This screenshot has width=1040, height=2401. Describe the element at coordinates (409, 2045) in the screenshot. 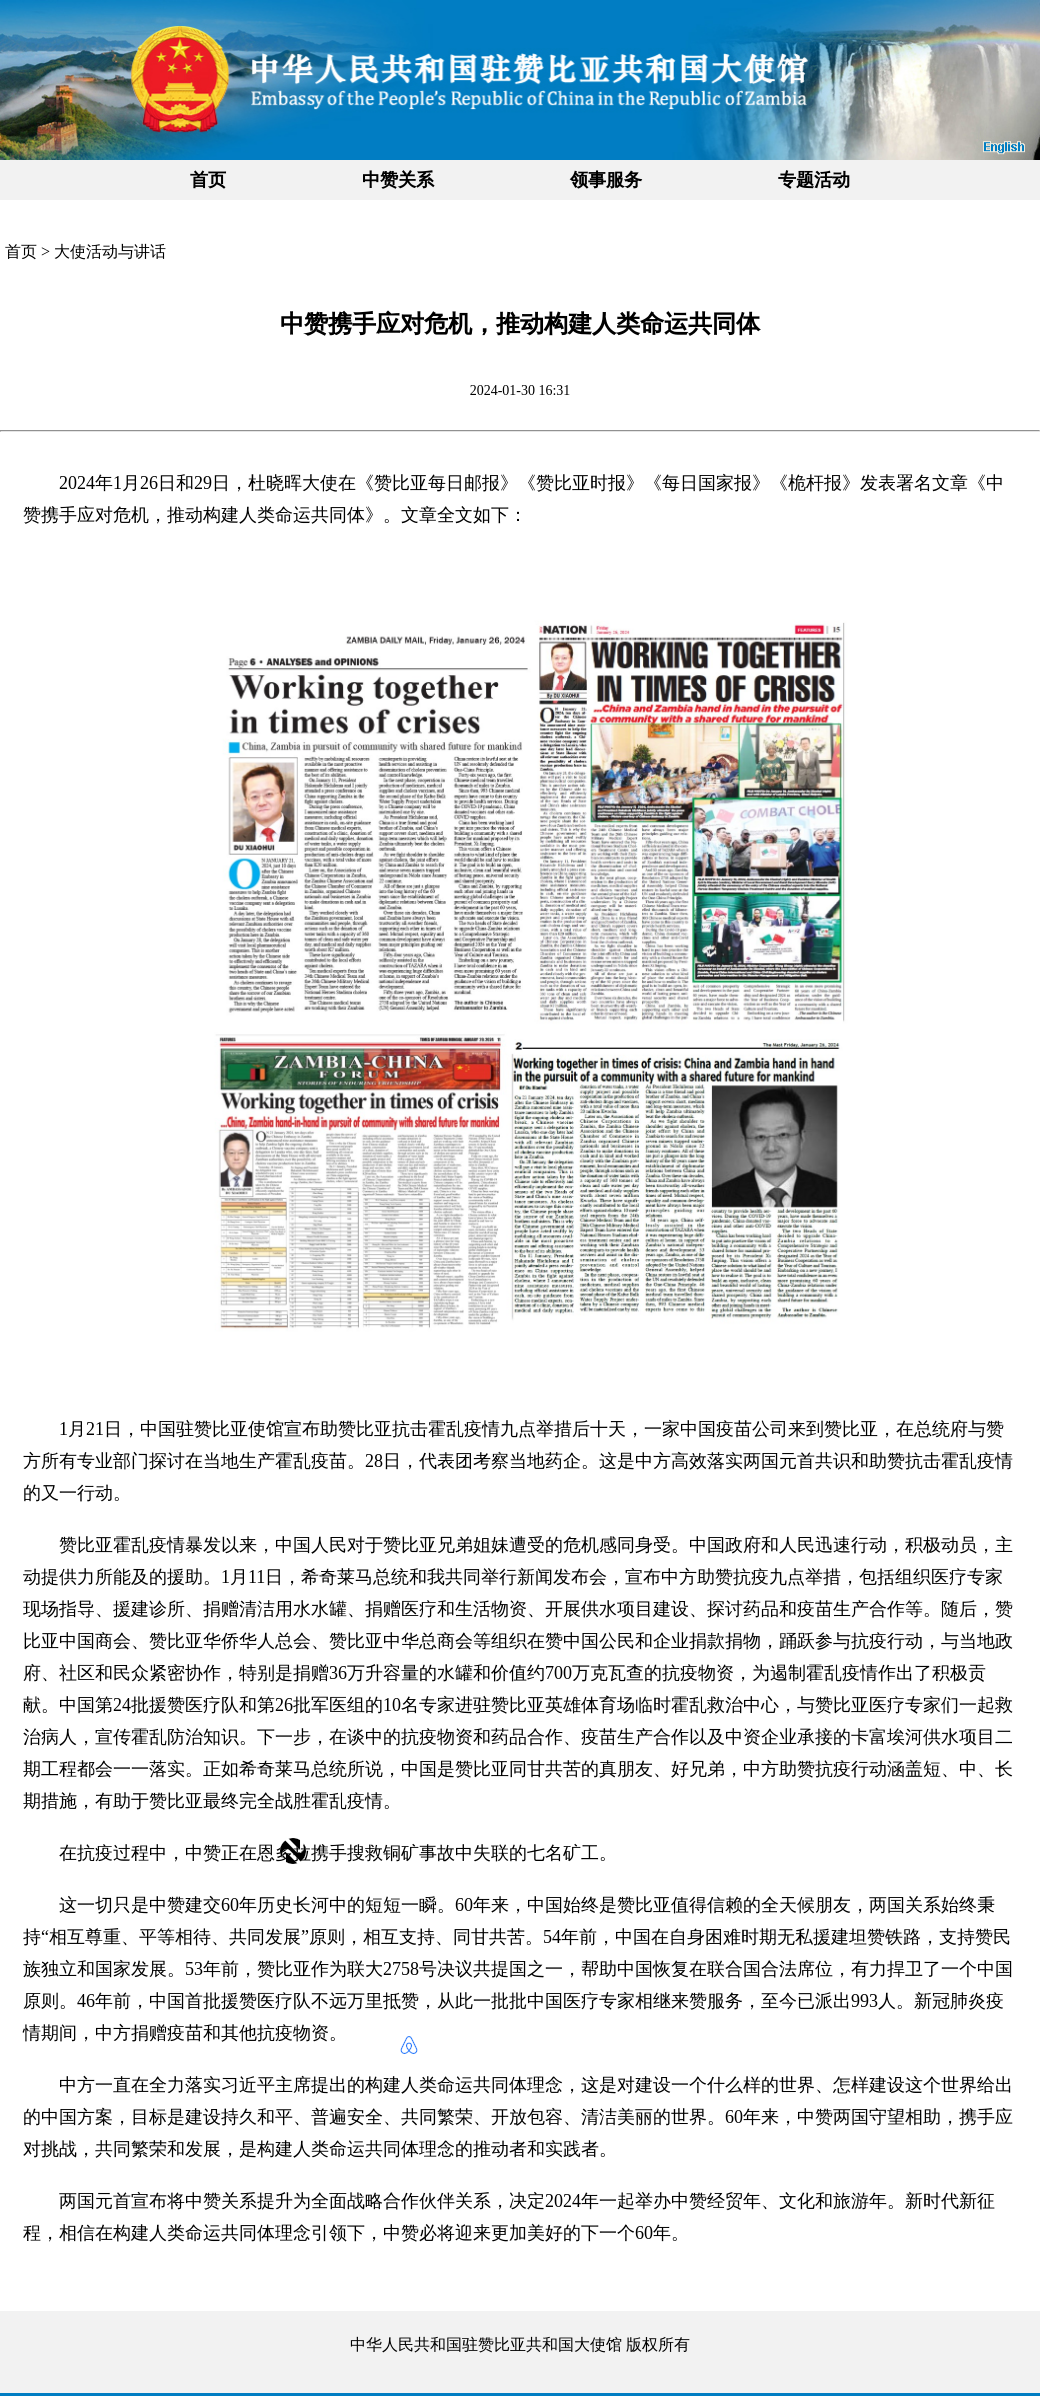

I see `open the Airbnb app` at that location.